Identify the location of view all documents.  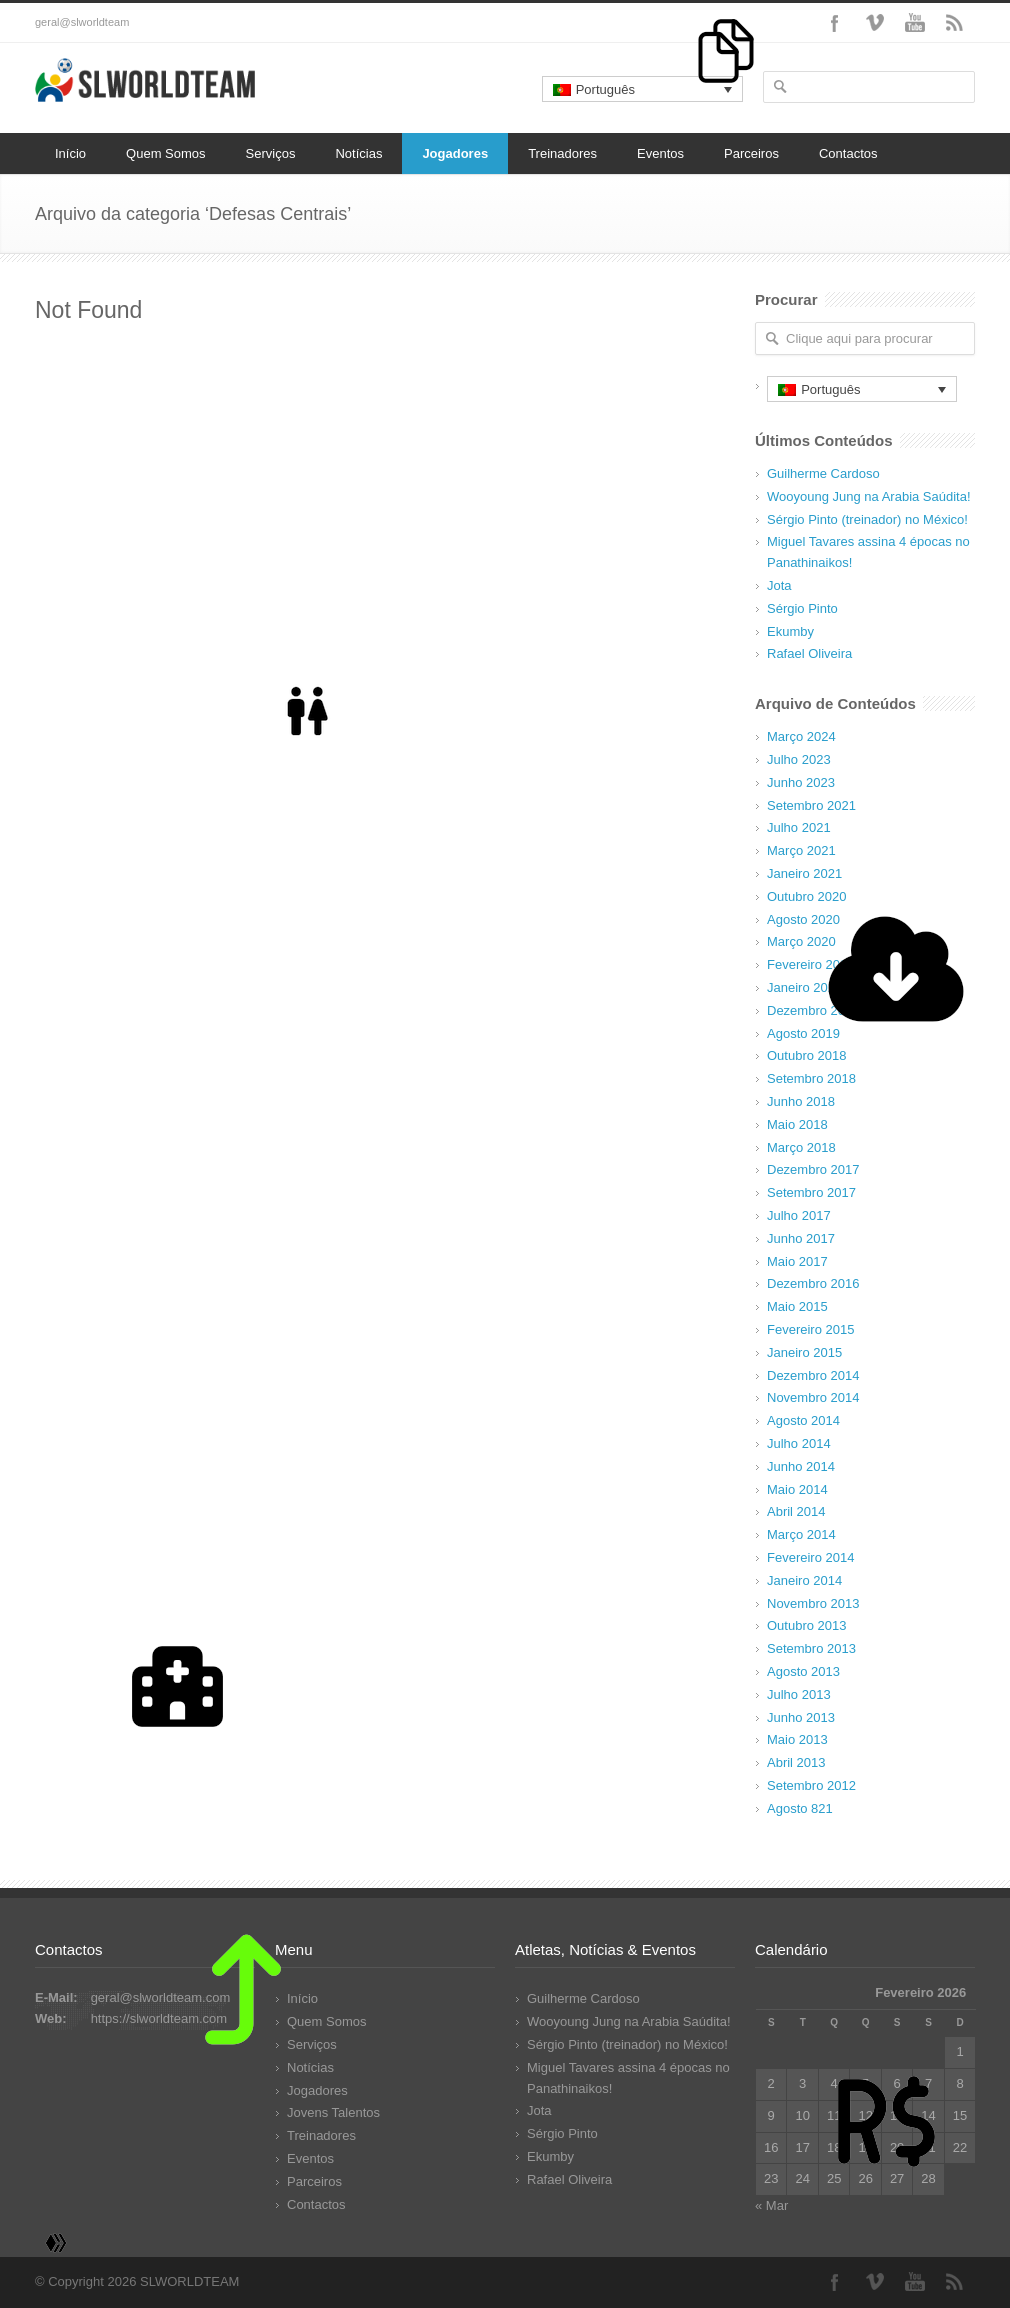
(726, 51).